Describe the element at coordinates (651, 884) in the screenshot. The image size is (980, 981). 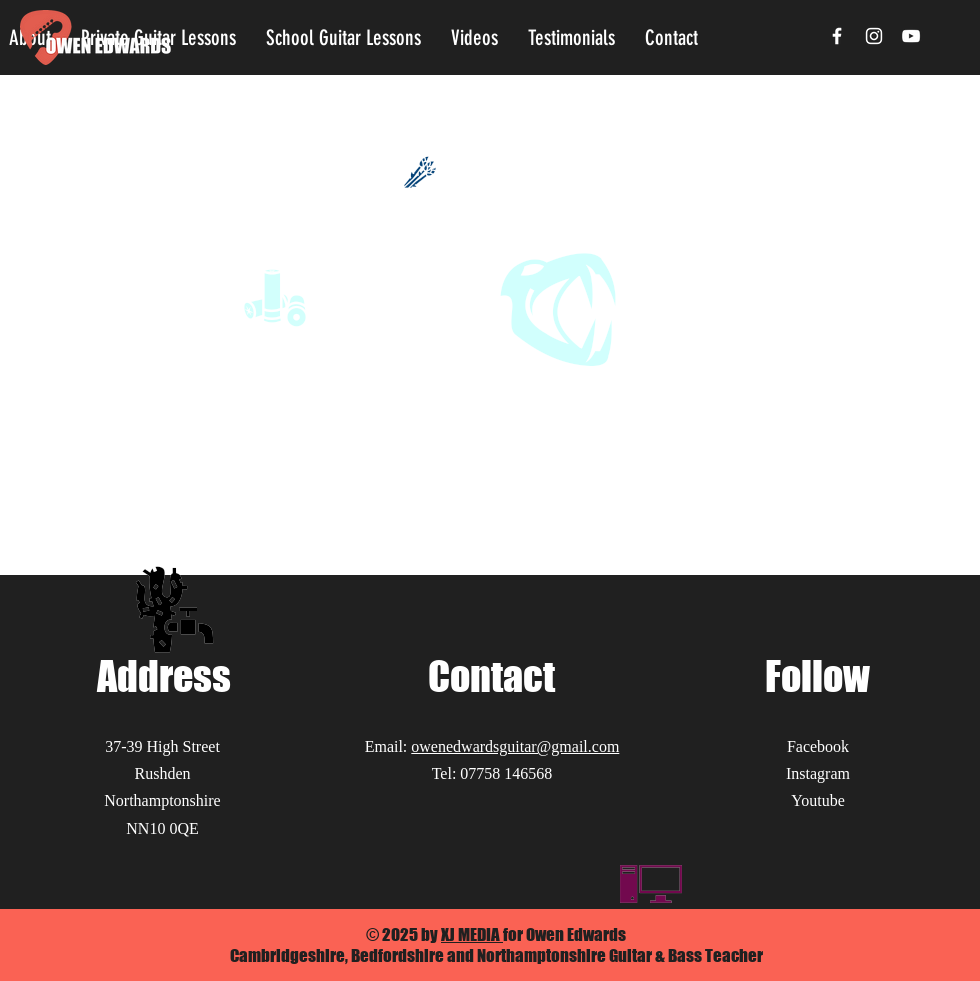
I see `access desktop or PC gaming mode` at that location.